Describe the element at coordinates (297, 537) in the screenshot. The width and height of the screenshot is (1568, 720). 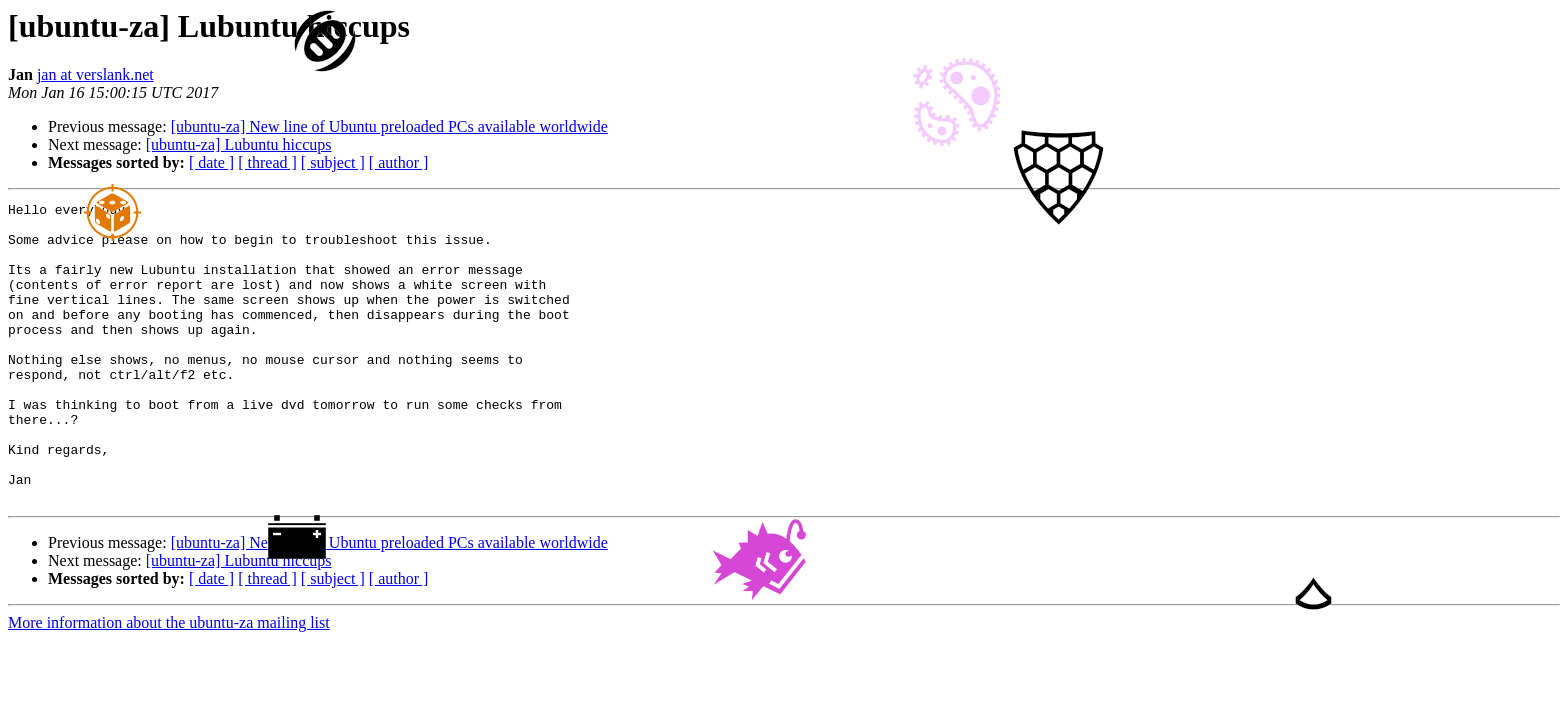
I see `view vehicle battery status` at that location.